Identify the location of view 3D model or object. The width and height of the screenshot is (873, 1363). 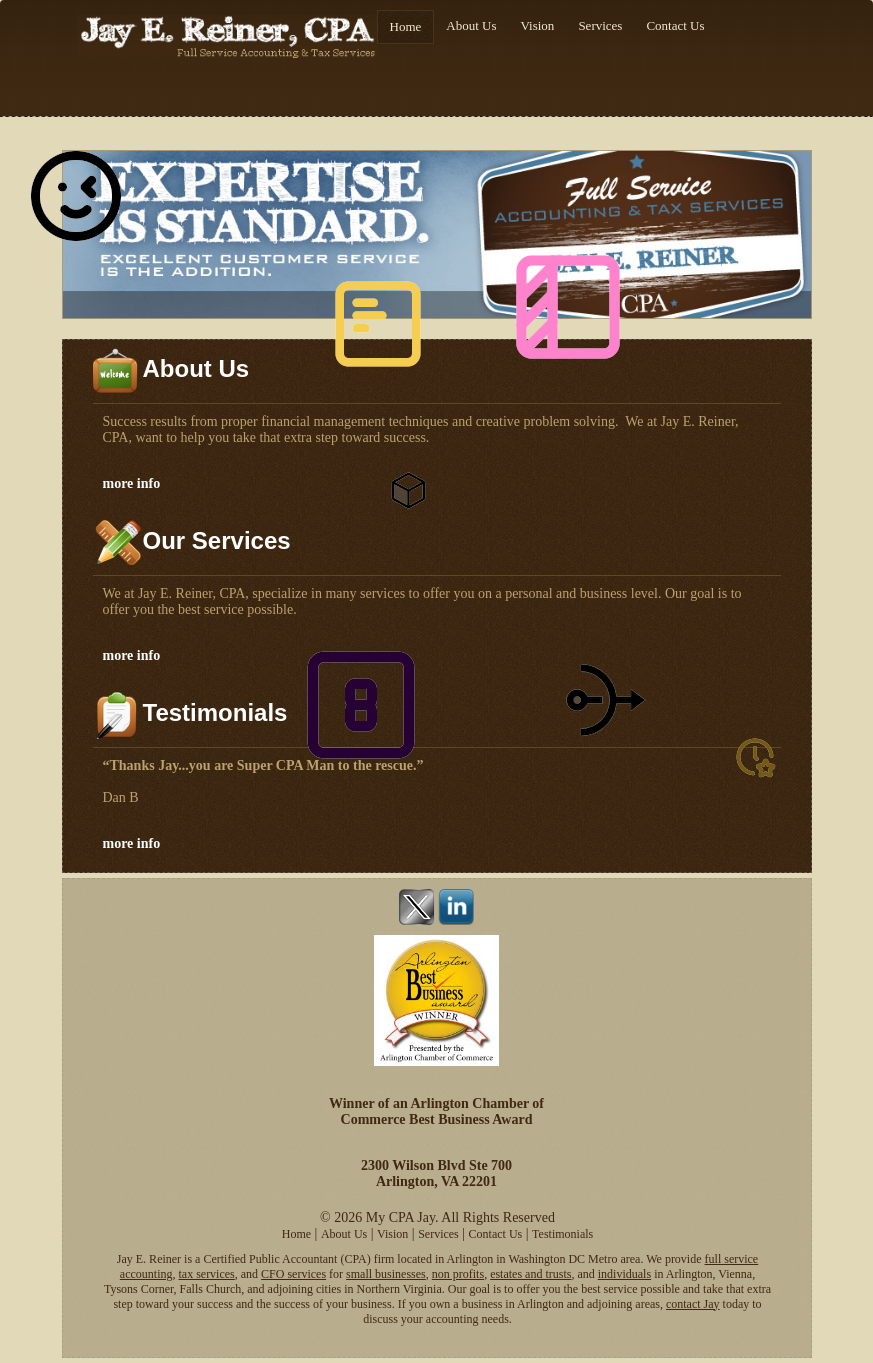
(408, 490).